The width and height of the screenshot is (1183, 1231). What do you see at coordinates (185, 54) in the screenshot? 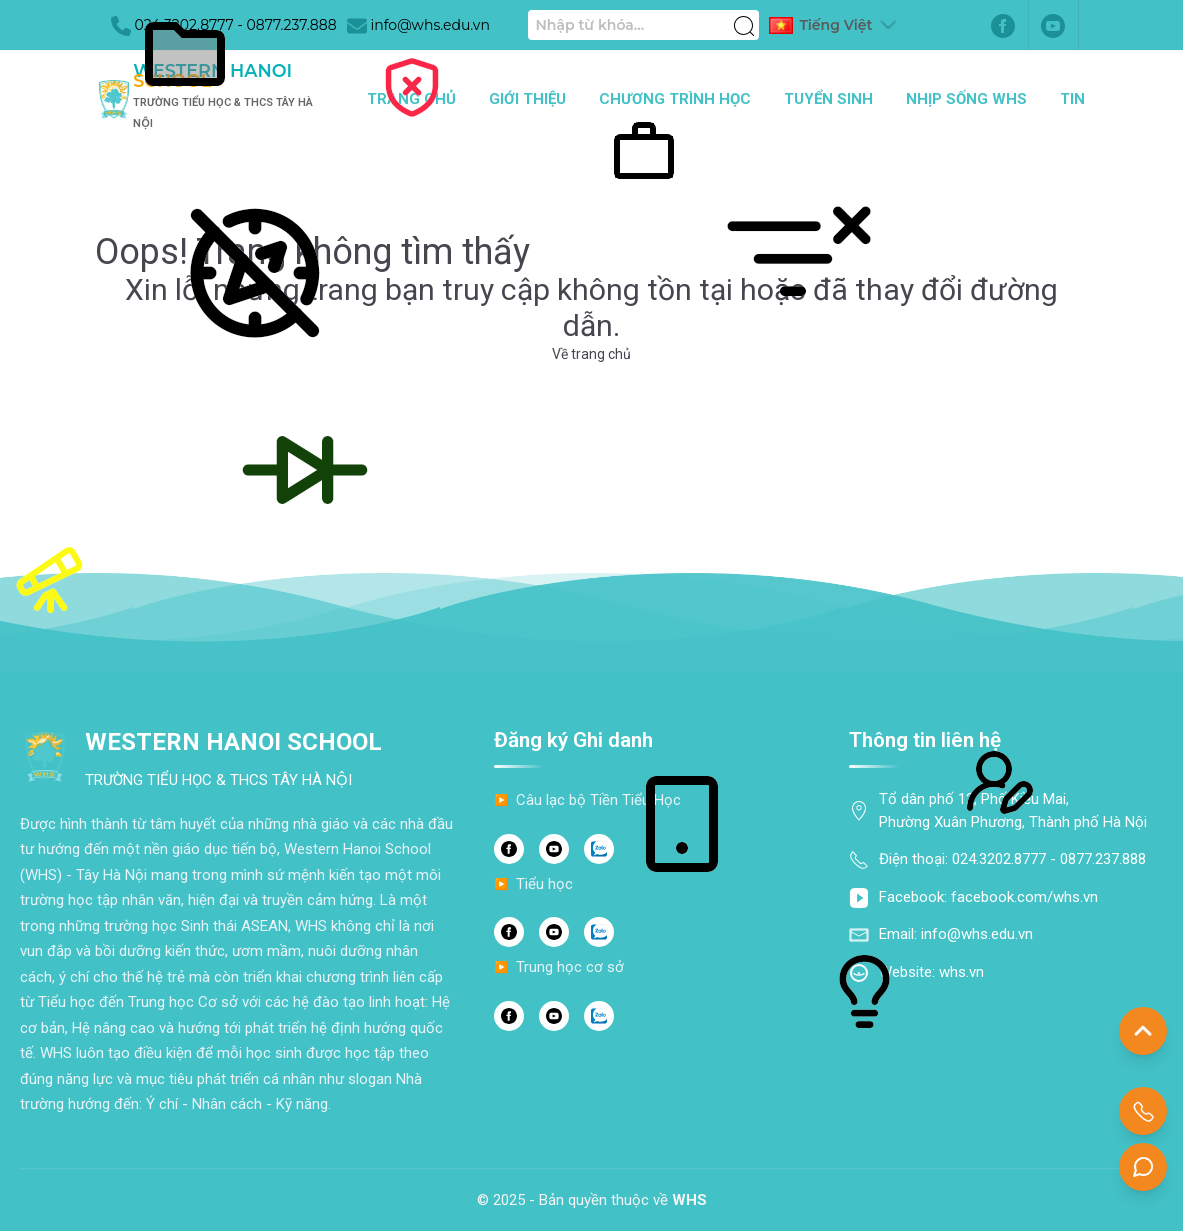
I see `access files and documents` at bounding box center [185, 54].